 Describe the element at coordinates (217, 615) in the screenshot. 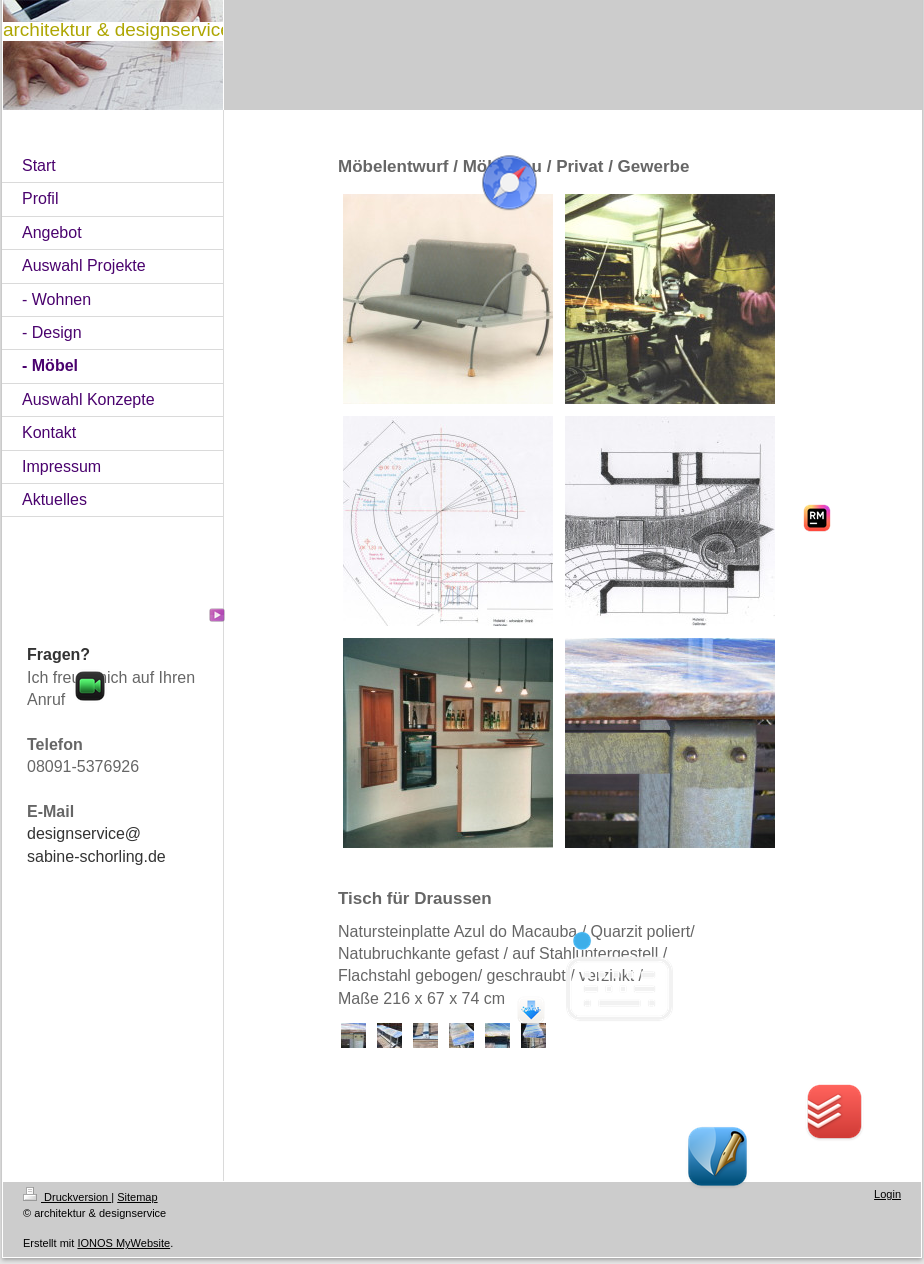

I see `open media player application` at that location.